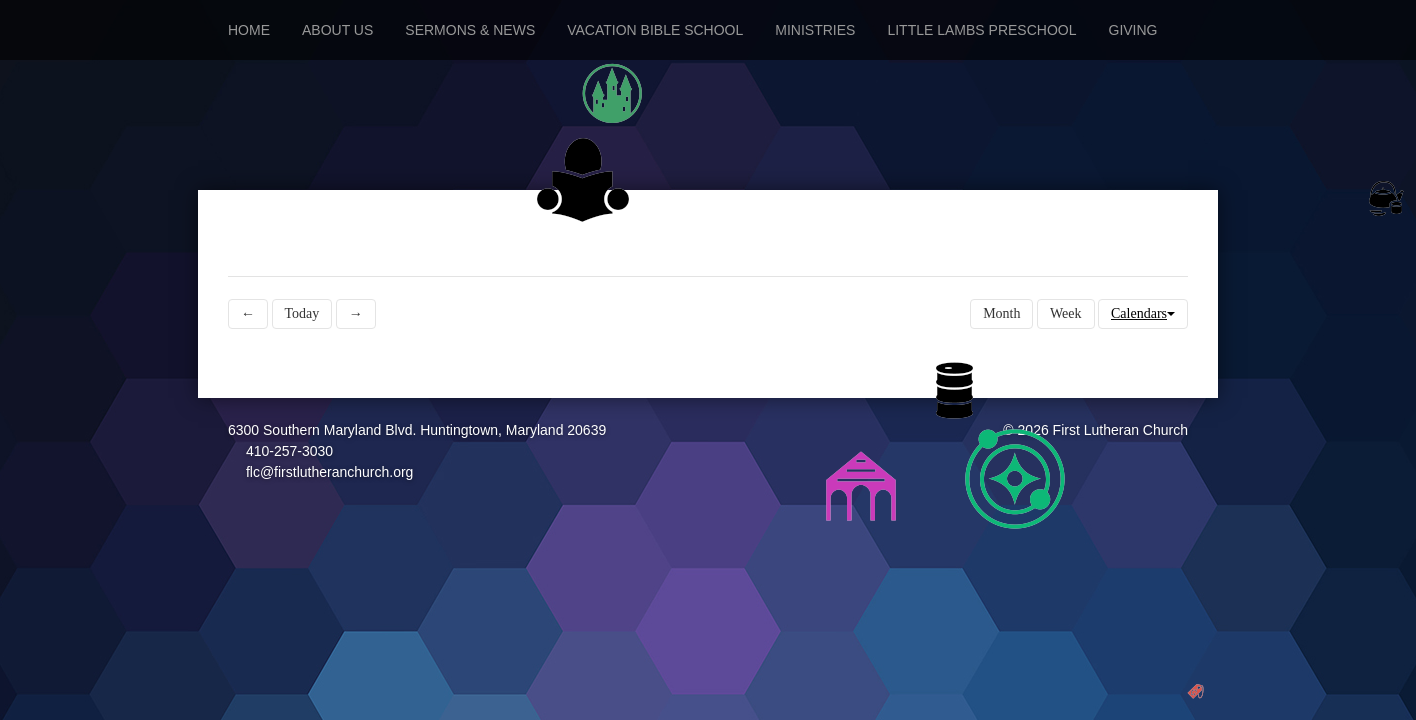 Image resolution: width=1416 pixels, height=720 pixels. Describe the element at coordinates (954, 390) in the screenshot. I see `indicates oil or fuel resources in a game inventory` at that location.